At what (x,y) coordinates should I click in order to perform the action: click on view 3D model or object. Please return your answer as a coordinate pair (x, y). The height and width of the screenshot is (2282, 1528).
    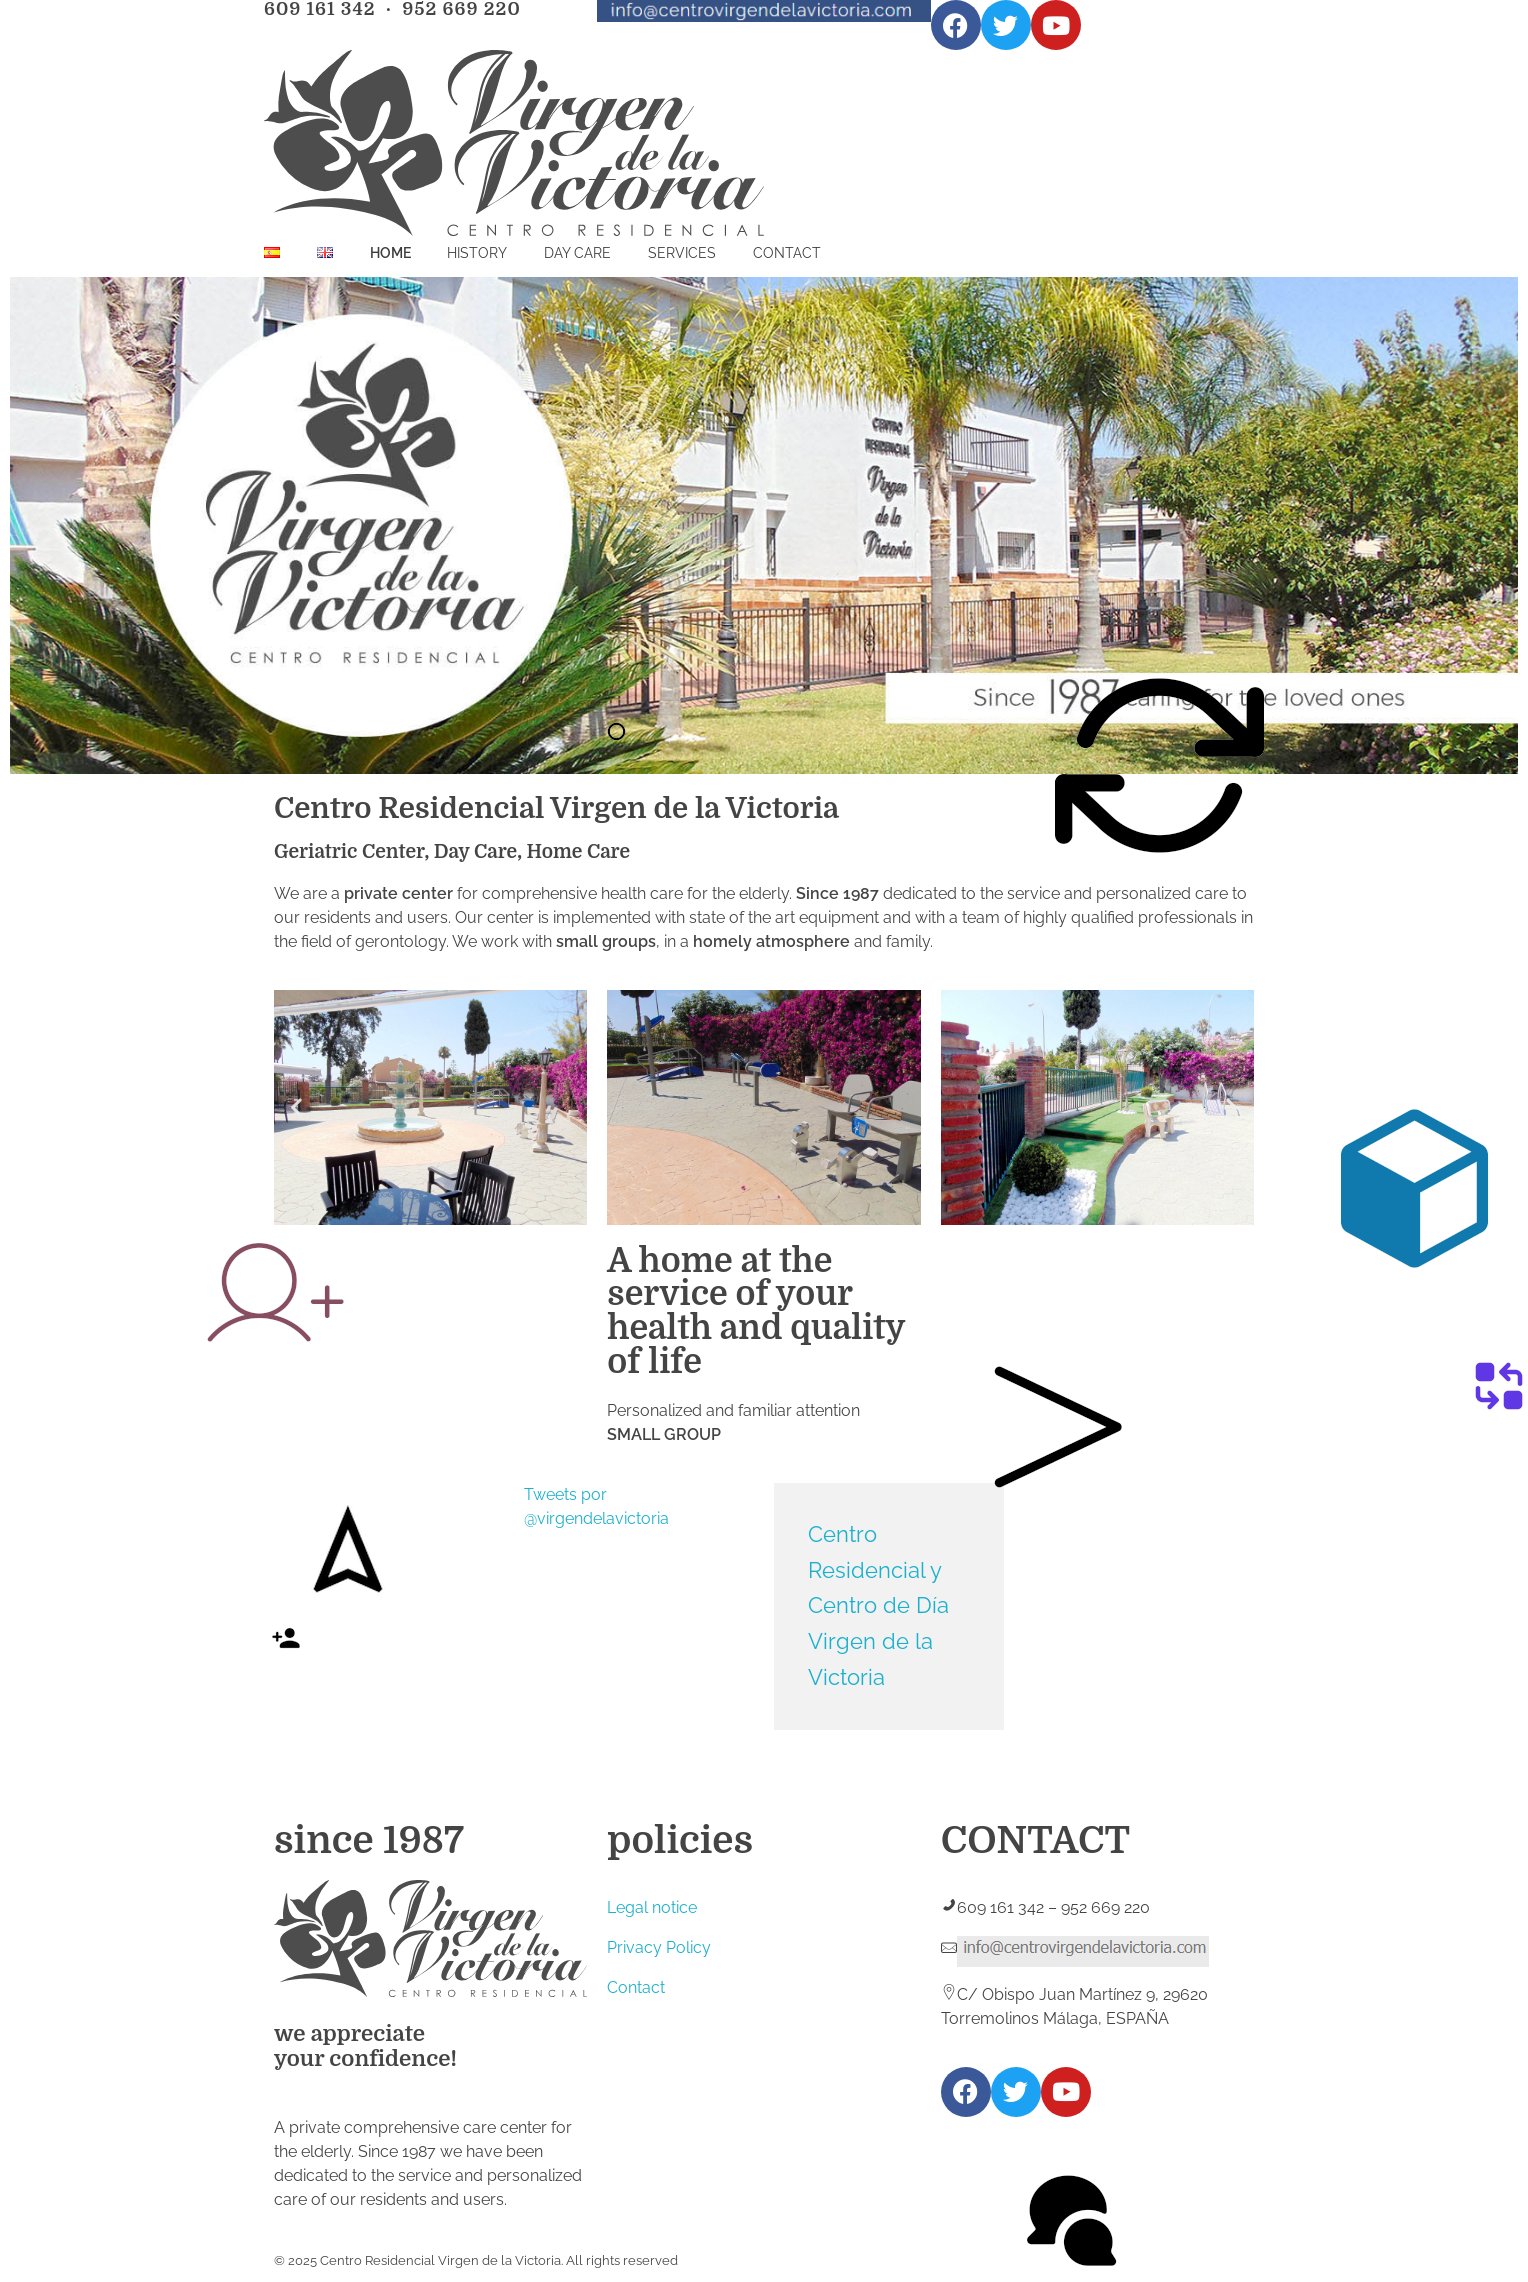
    Looking at the image, I should click on (1414, 1188).